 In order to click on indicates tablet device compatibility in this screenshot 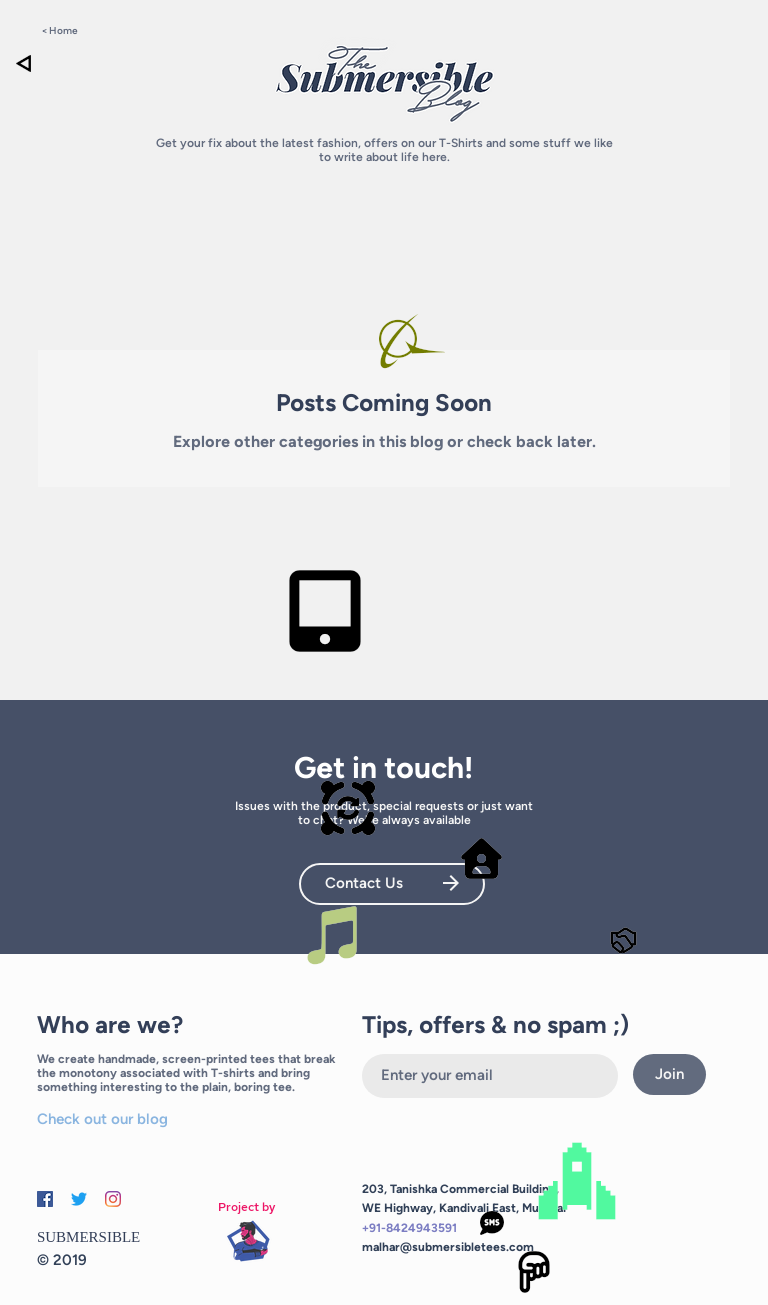, I will do `click(325, 611)`.